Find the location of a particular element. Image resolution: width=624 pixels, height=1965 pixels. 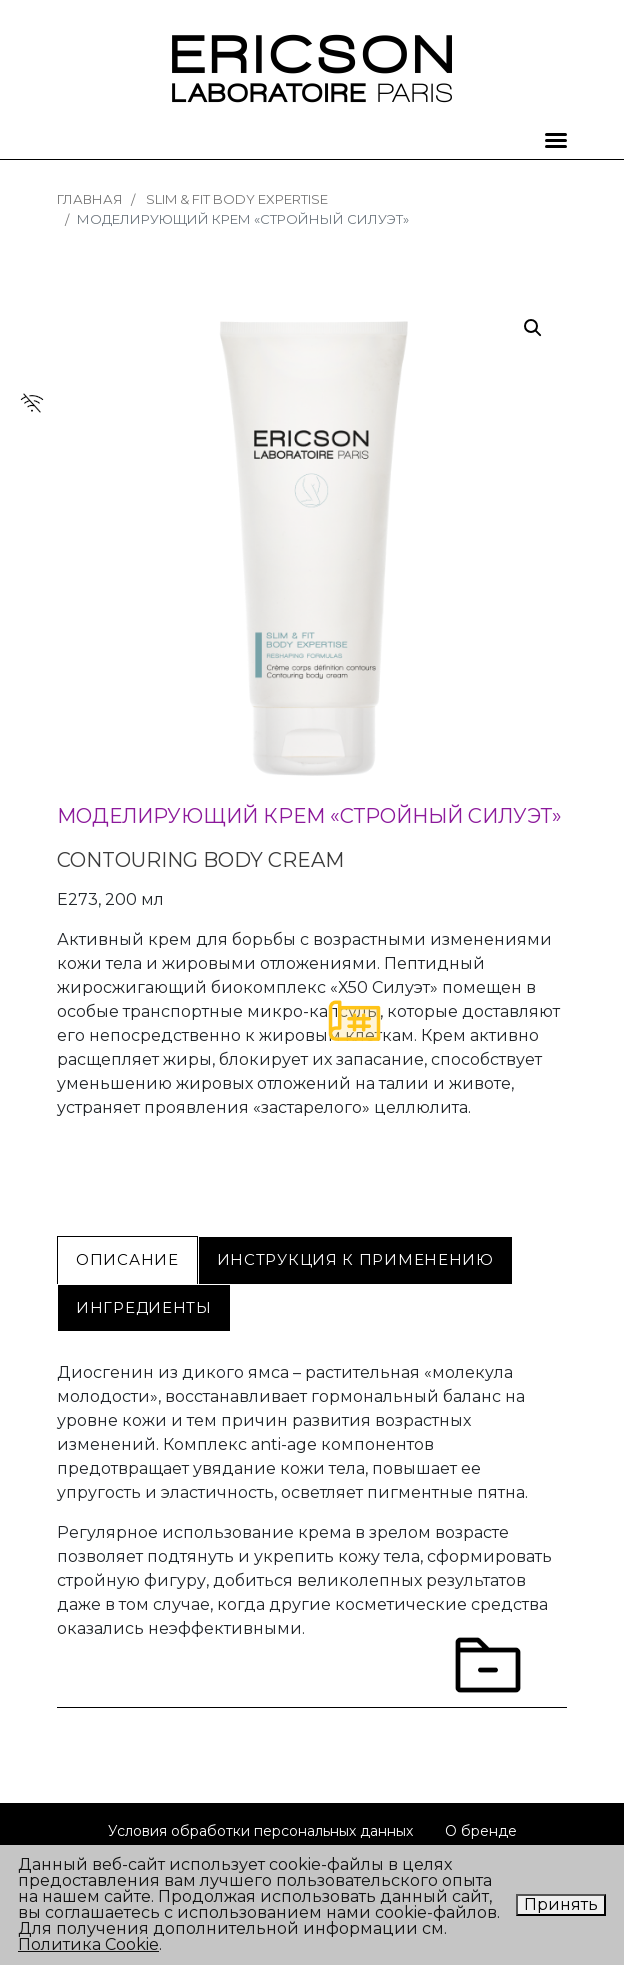

remove a file or item from this folder is located at coordinates (488, 1665).